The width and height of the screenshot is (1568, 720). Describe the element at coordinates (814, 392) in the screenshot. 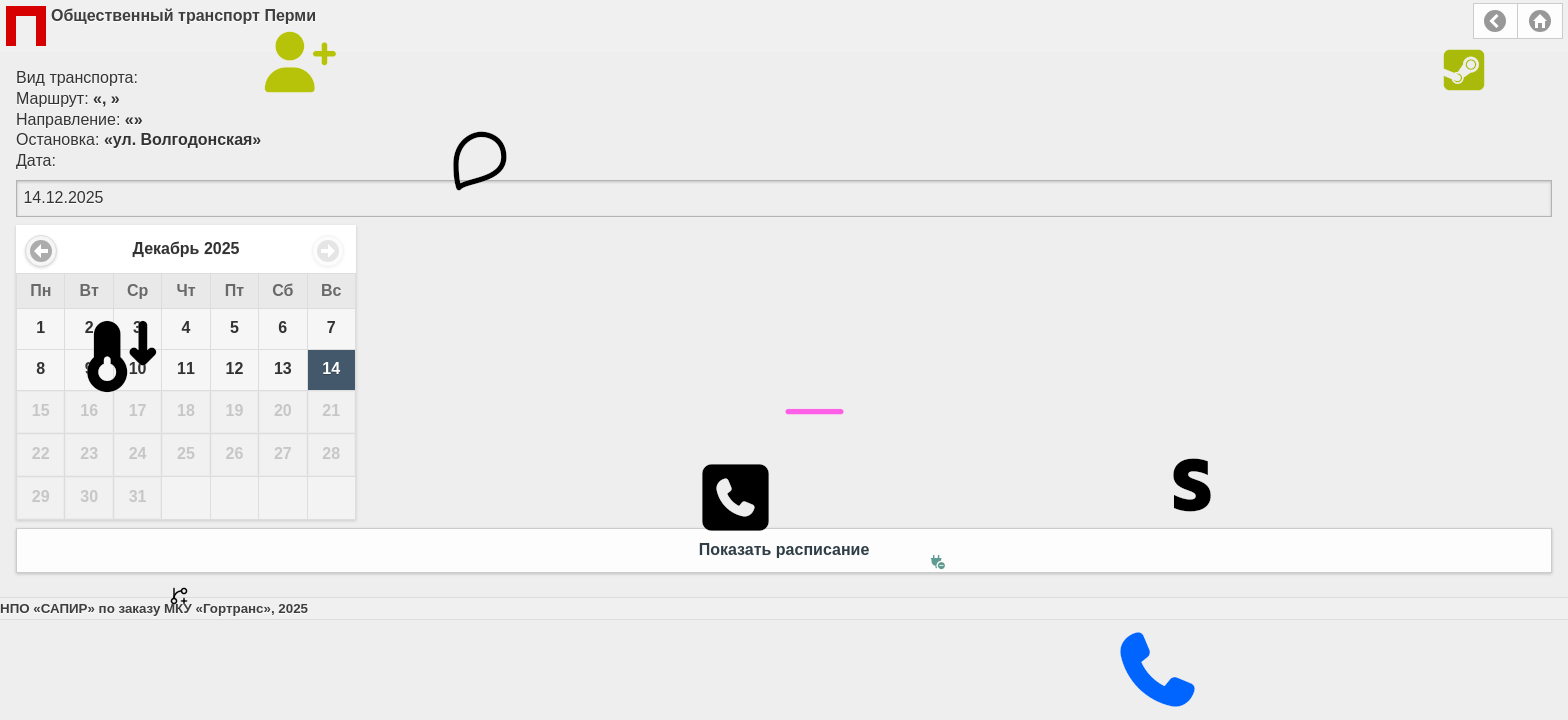

I see `minimize the current window` at that location.